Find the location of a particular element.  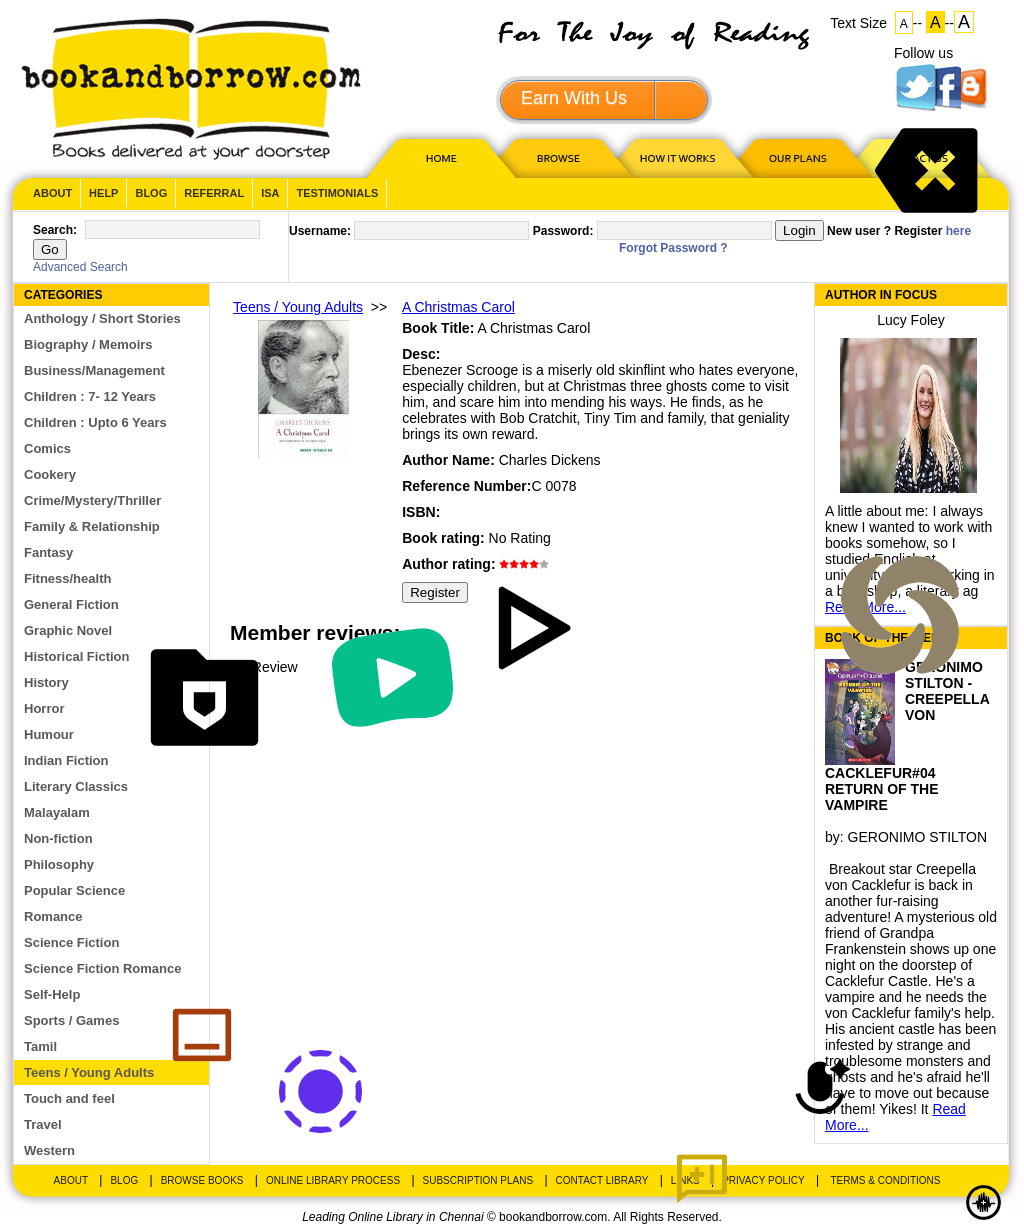

add a follow-up message to a conversation is located at coordinates (702, 1177).